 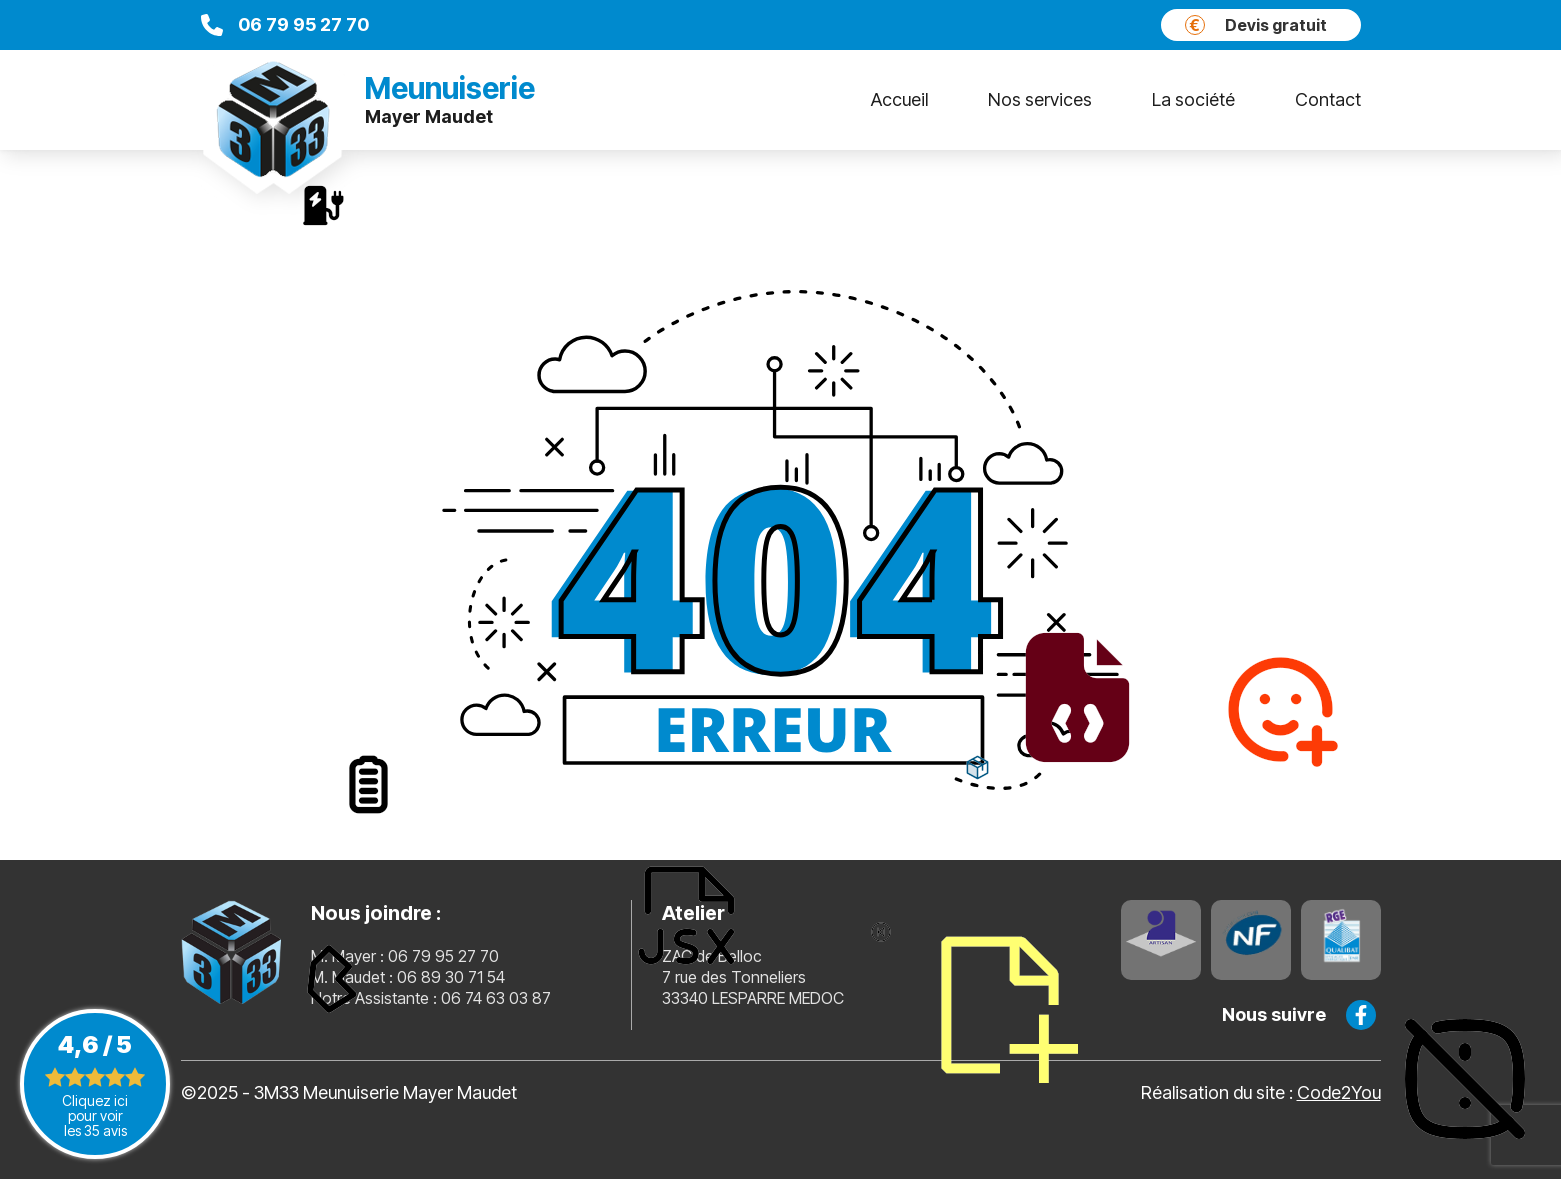 I want to click on create a new file, so click(x=1000, y=1005).